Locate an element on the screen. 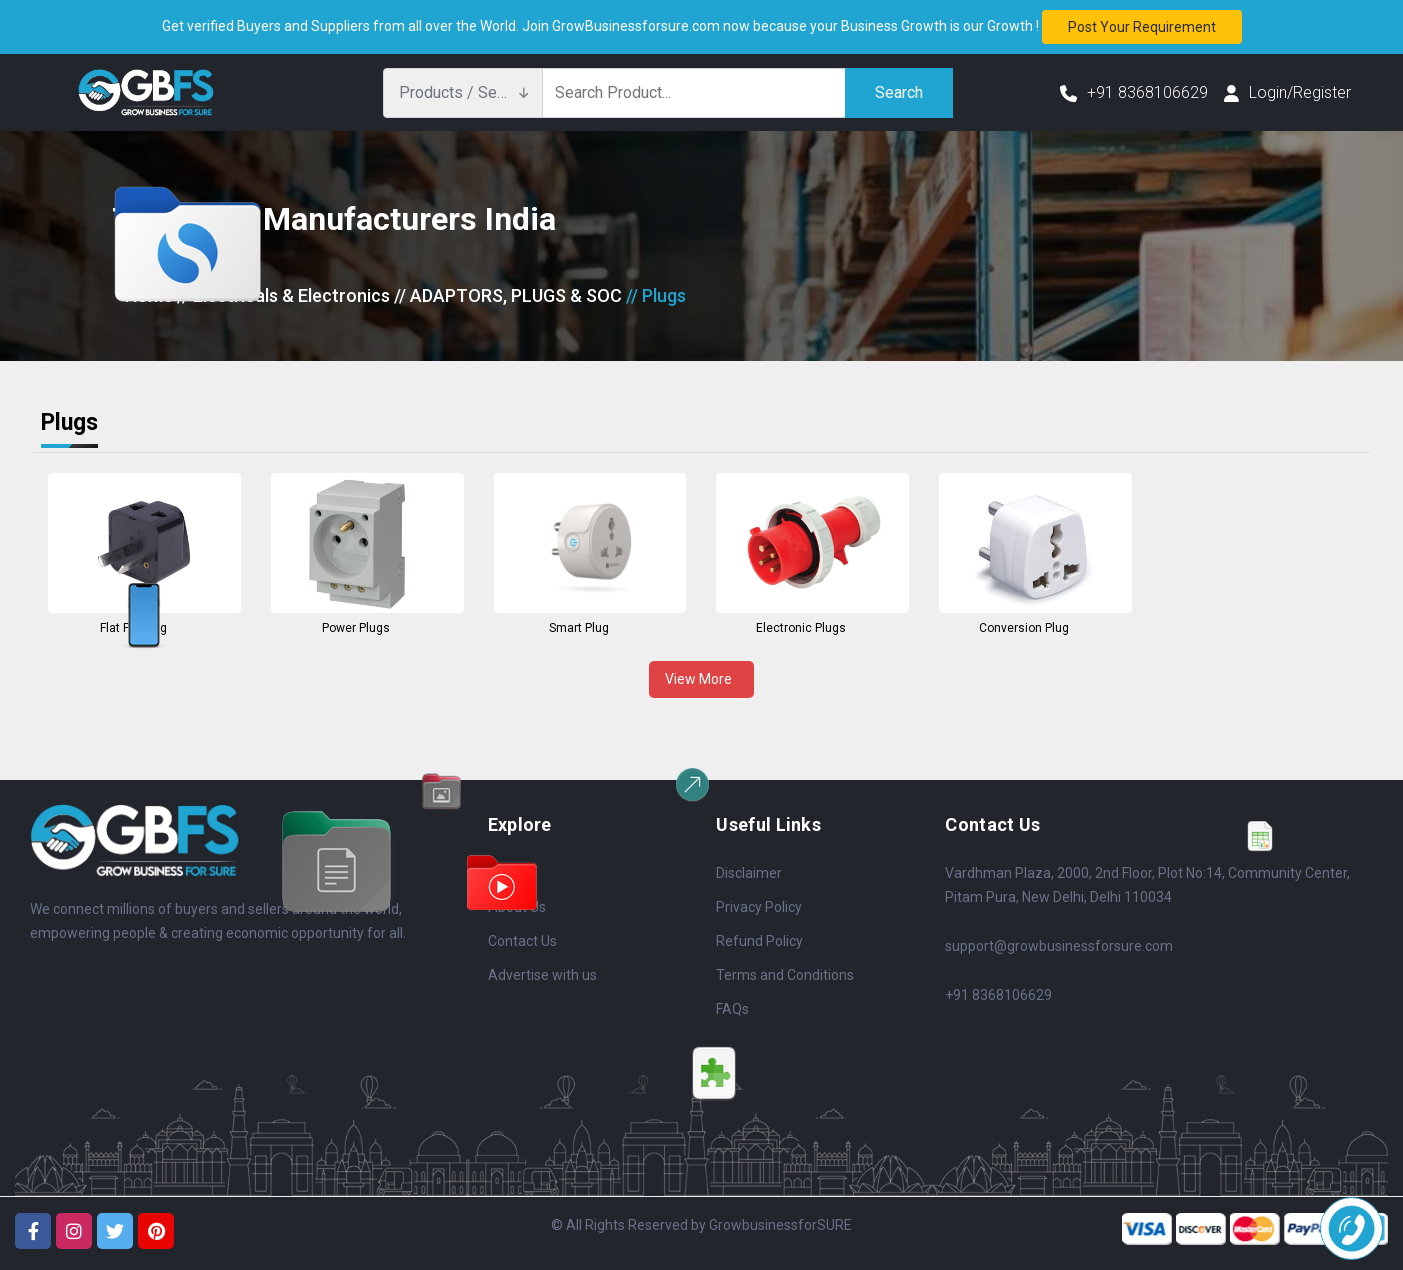  open folder containing youtube music files is located at coordinates (501, 884).